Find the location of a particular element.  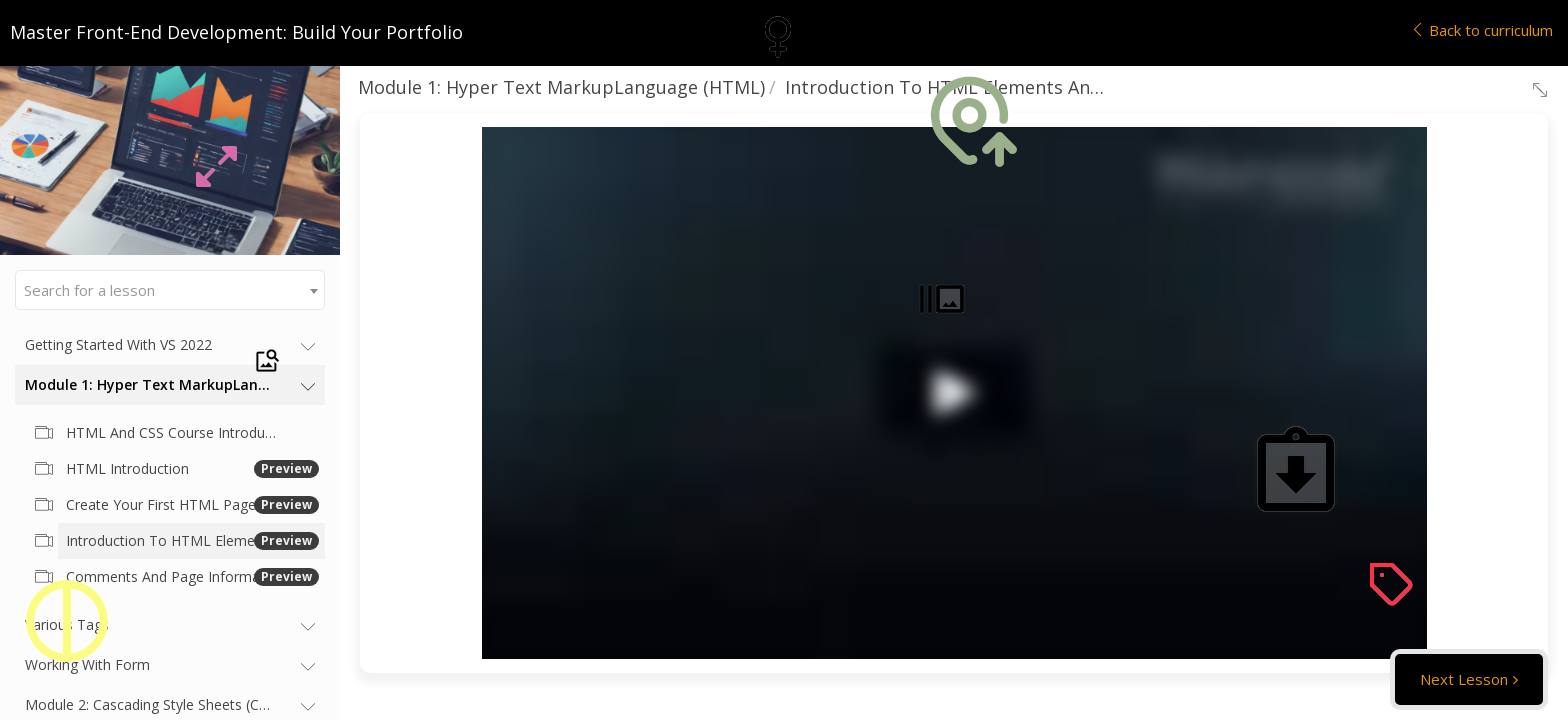

move a location pin upward on the map is located at coordinates (969, 119).